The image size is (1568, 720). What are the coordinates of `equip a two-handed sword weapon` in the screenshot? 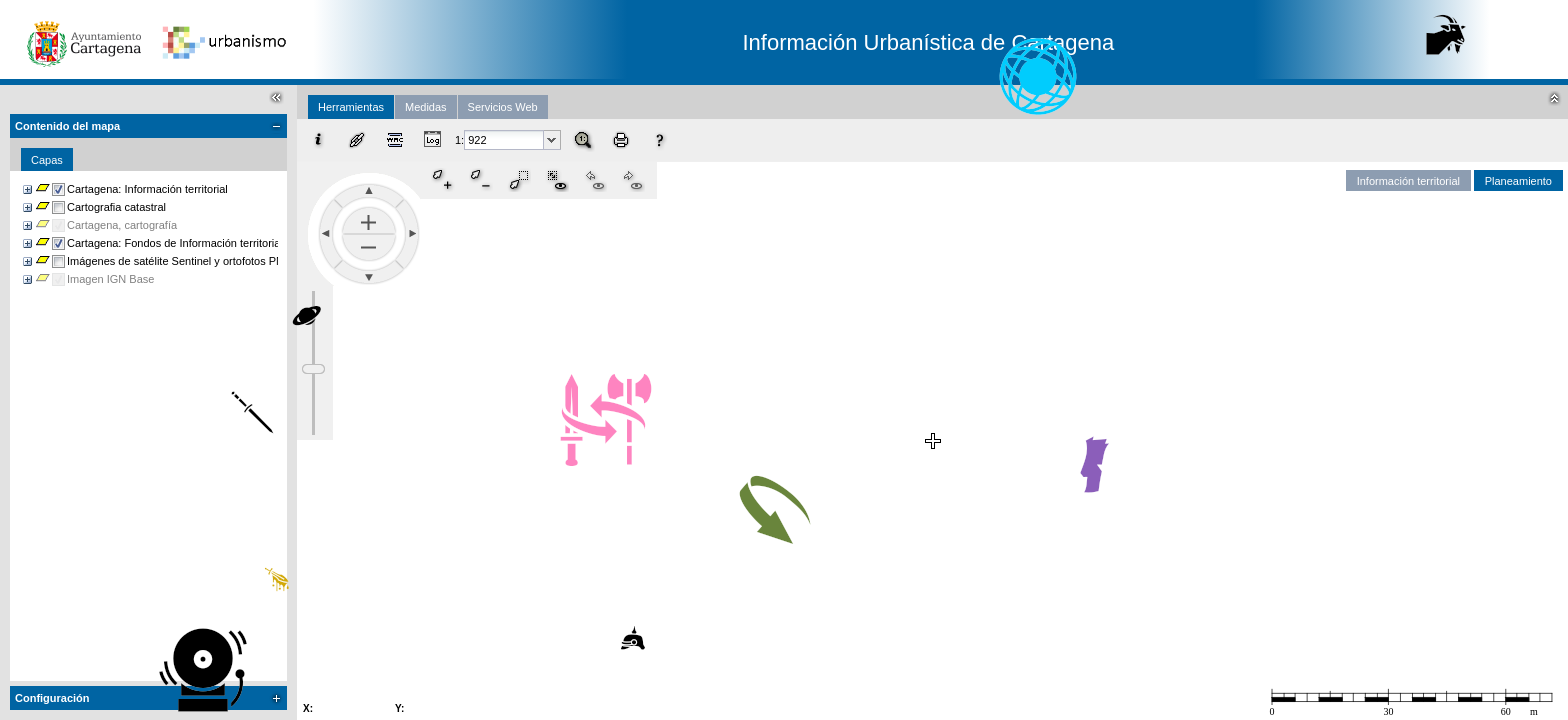 It's located at (252, 412).